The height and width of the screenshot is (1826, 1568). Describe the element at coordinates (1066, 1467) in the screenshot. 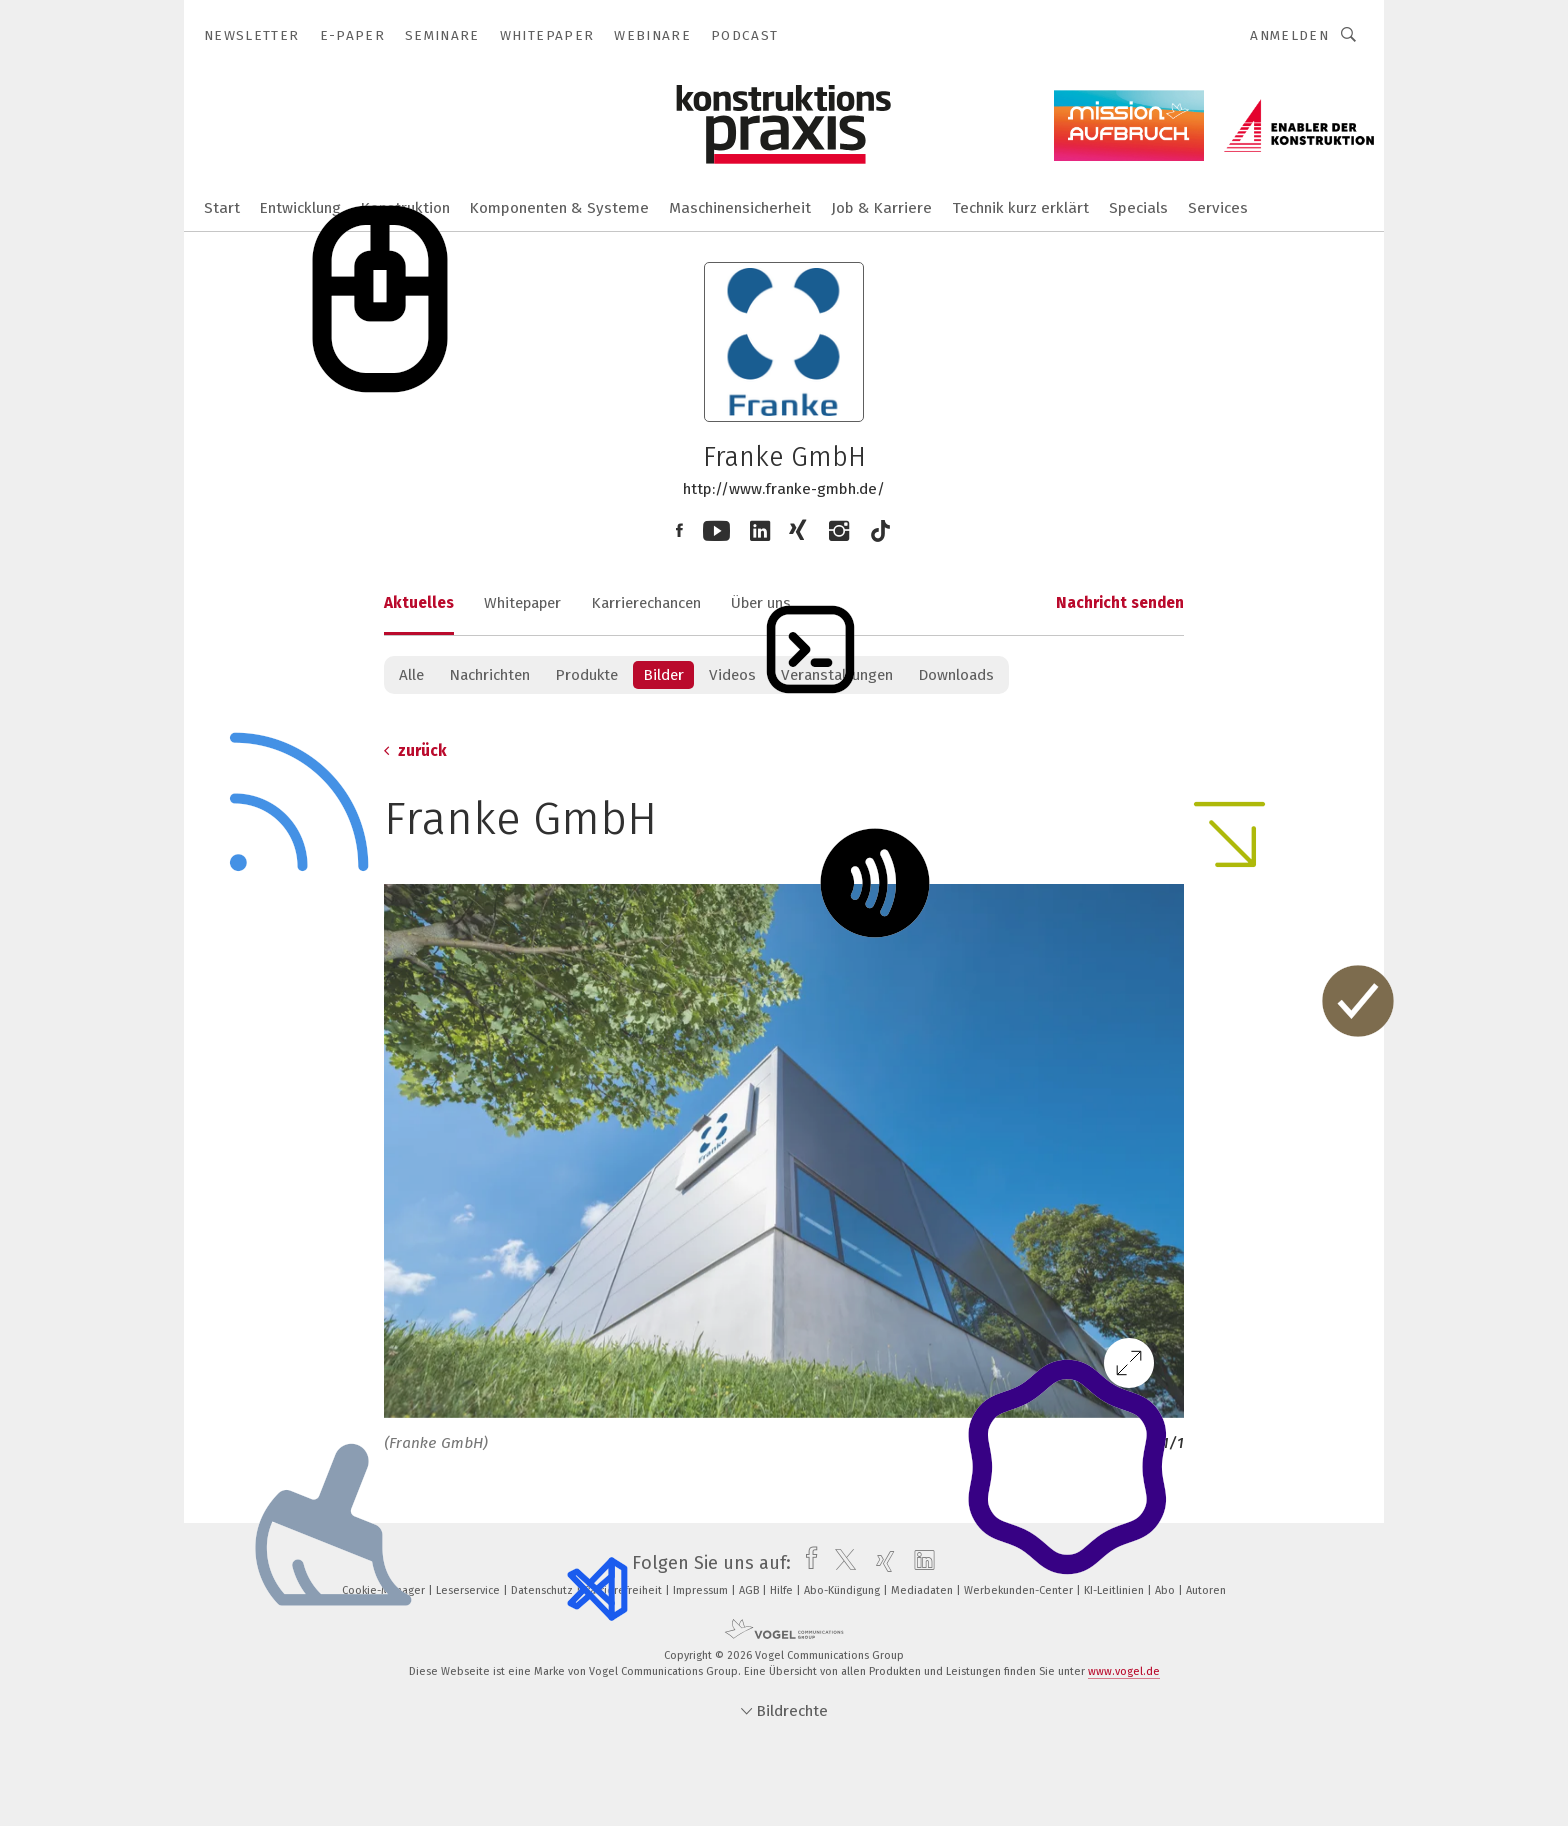

I see `link to Cake social media platform` at that location.